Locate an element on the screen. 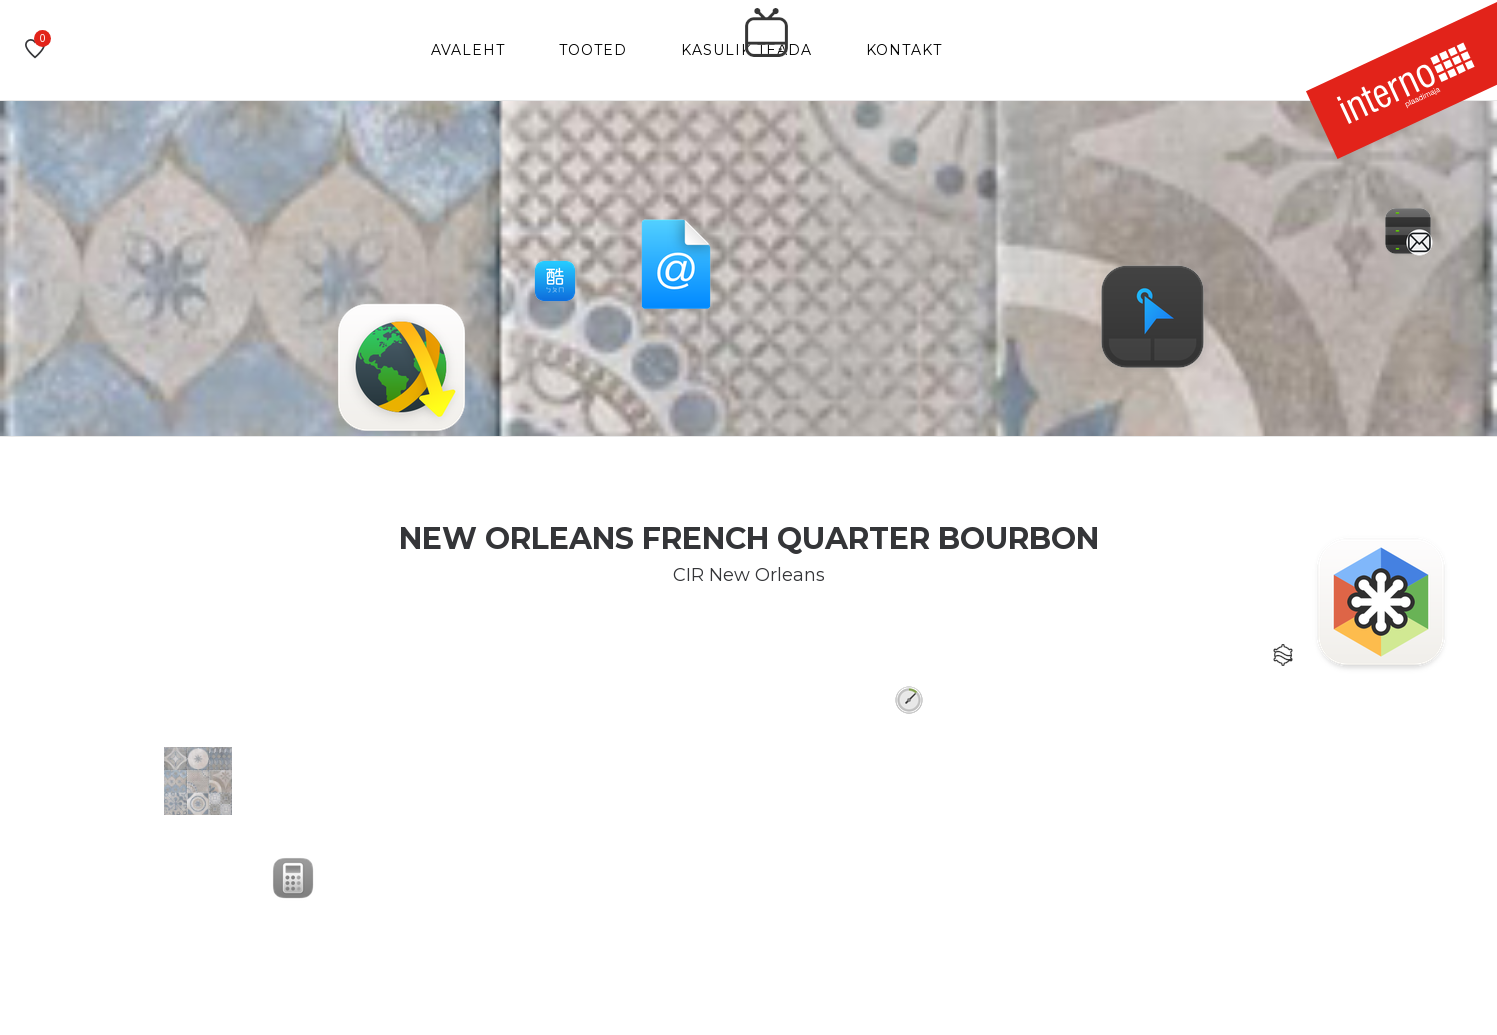 The image size is (1497, 1035). launch minesweeper game is located at coordinates (1283, 655).